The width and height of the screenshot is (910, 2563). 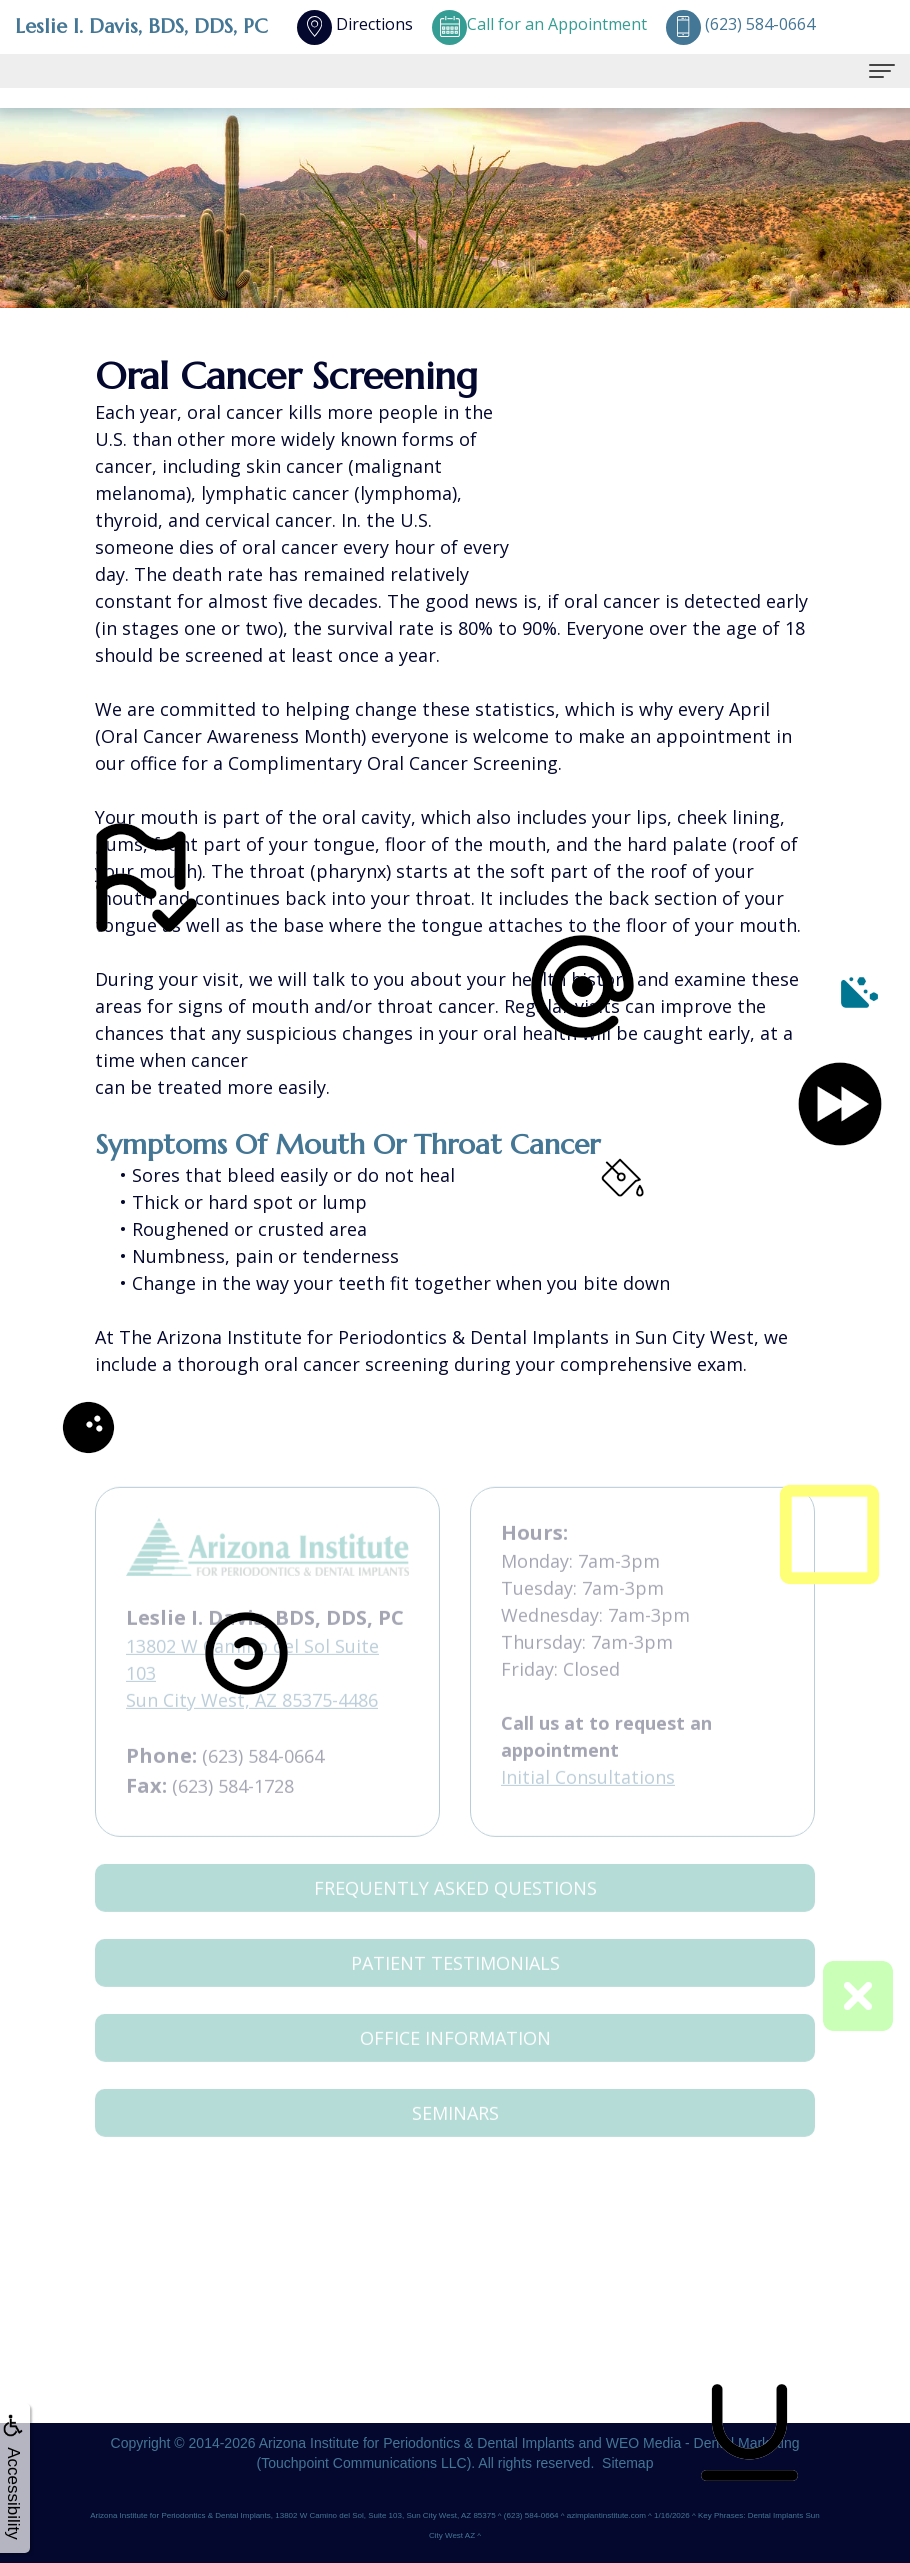 What do you see at coordinates (582, 986) in the screenshot?
I see `mailgun email service integration` at bounding box center [582, 986].